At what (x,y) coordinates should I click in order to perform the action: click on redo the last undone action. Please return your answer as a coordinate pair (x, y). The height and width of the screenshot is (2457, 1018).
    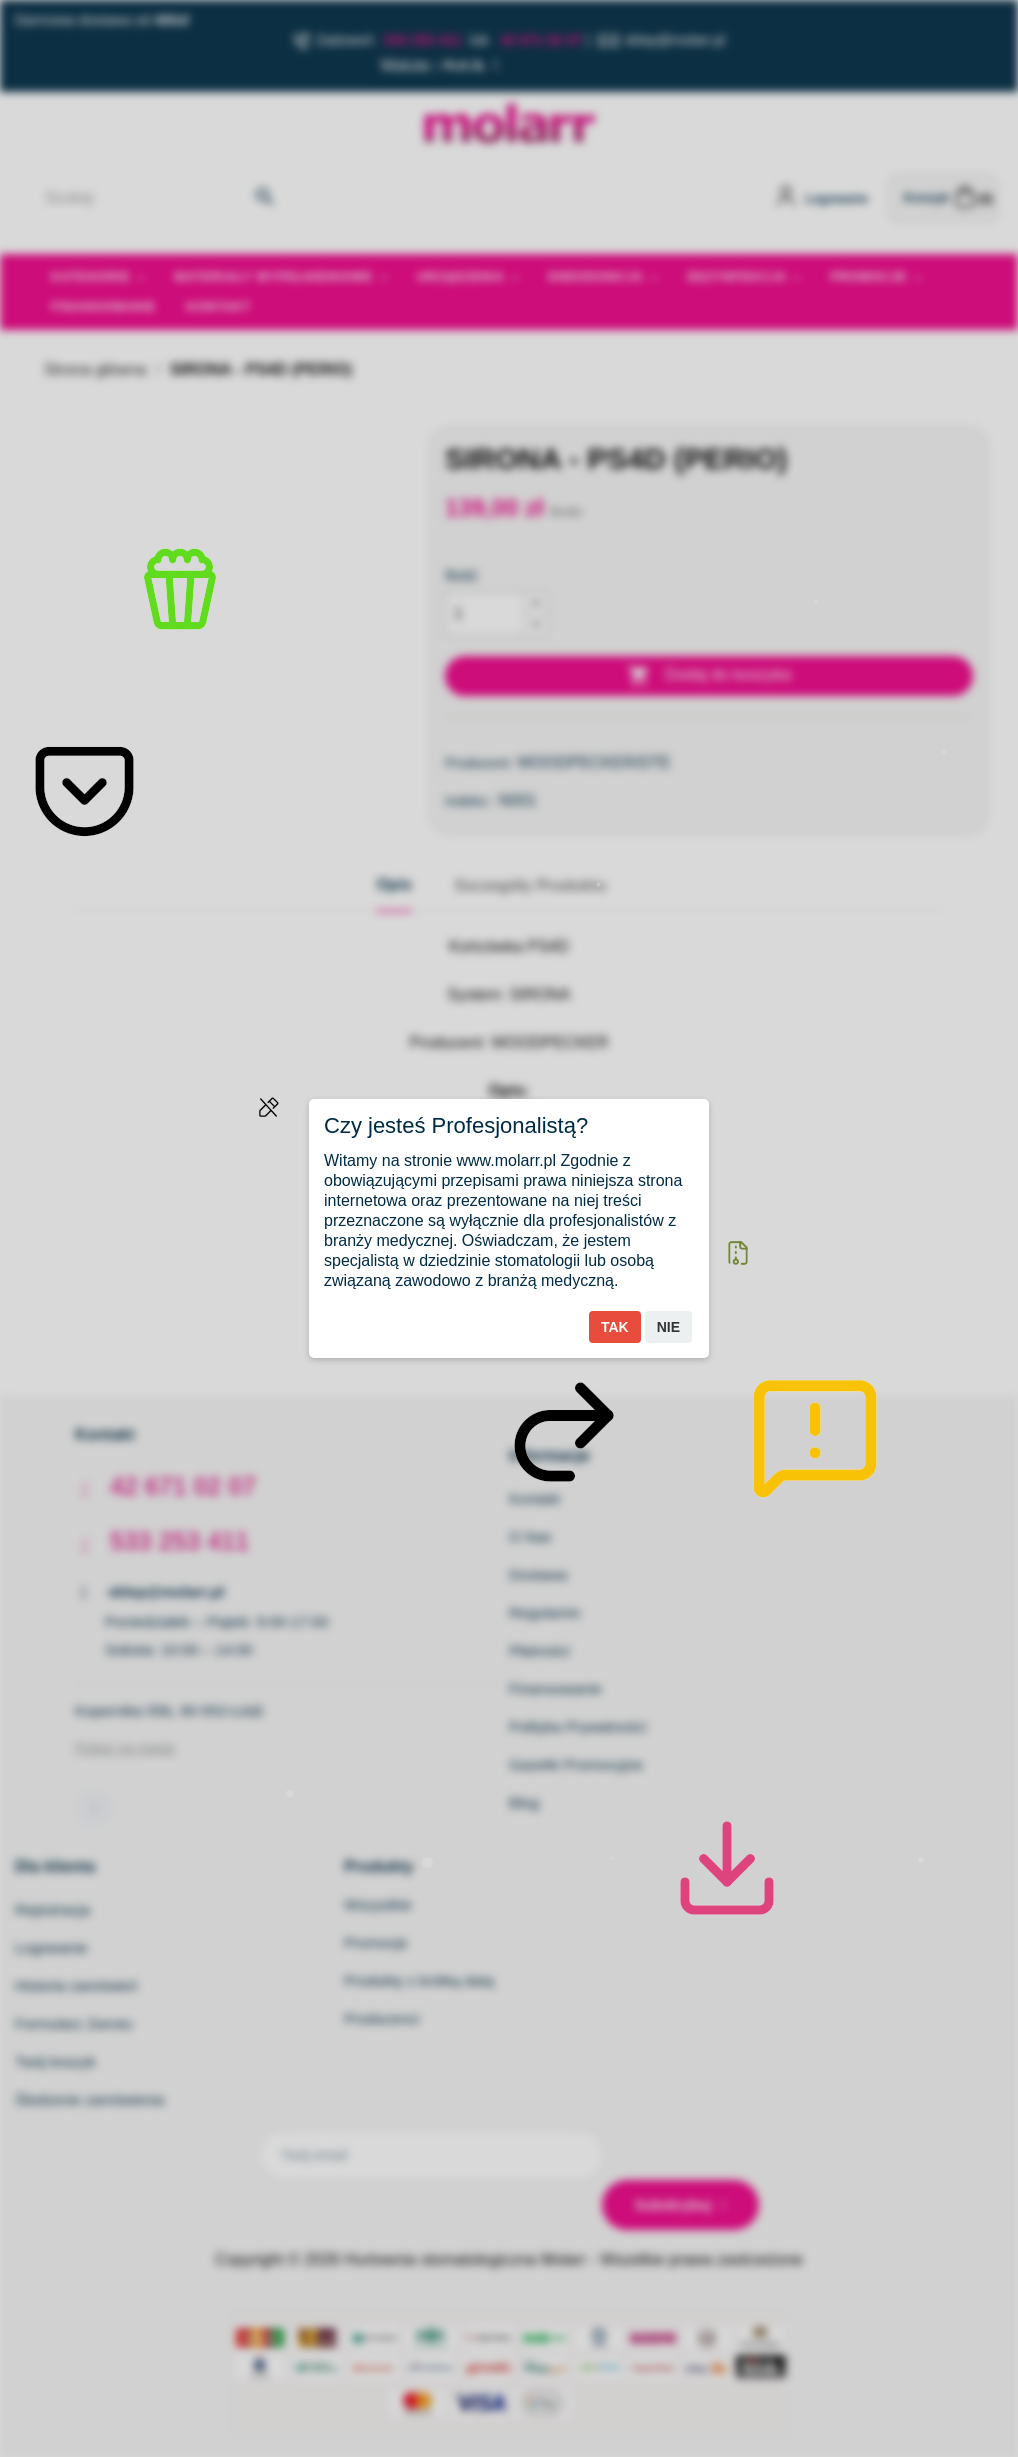
    Looking at the image, I should click on (564, 1432).